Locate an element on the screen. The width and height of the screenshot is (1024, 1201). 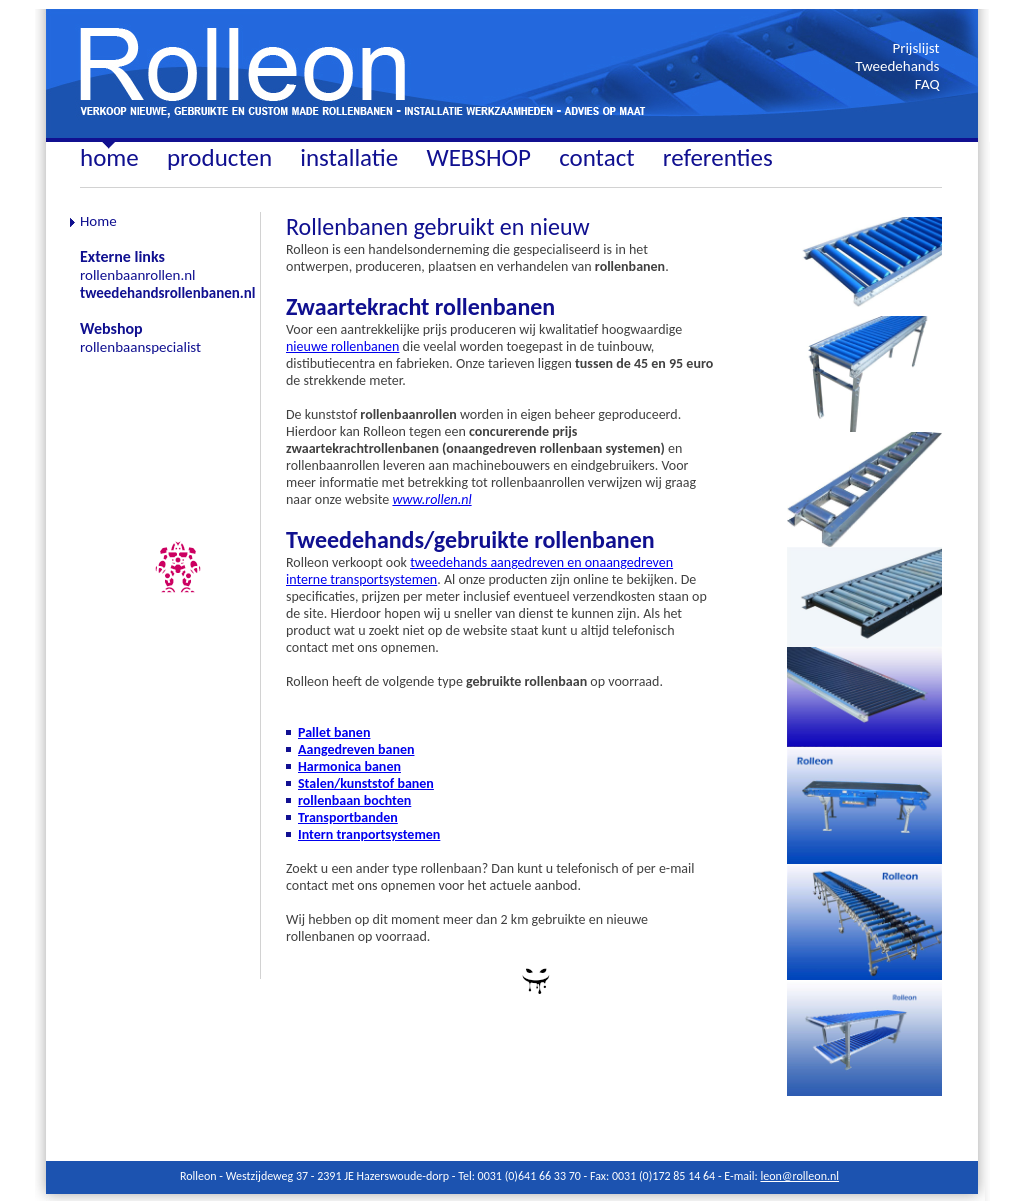
access robot or mech character selection is located at coordinates (178, 567).